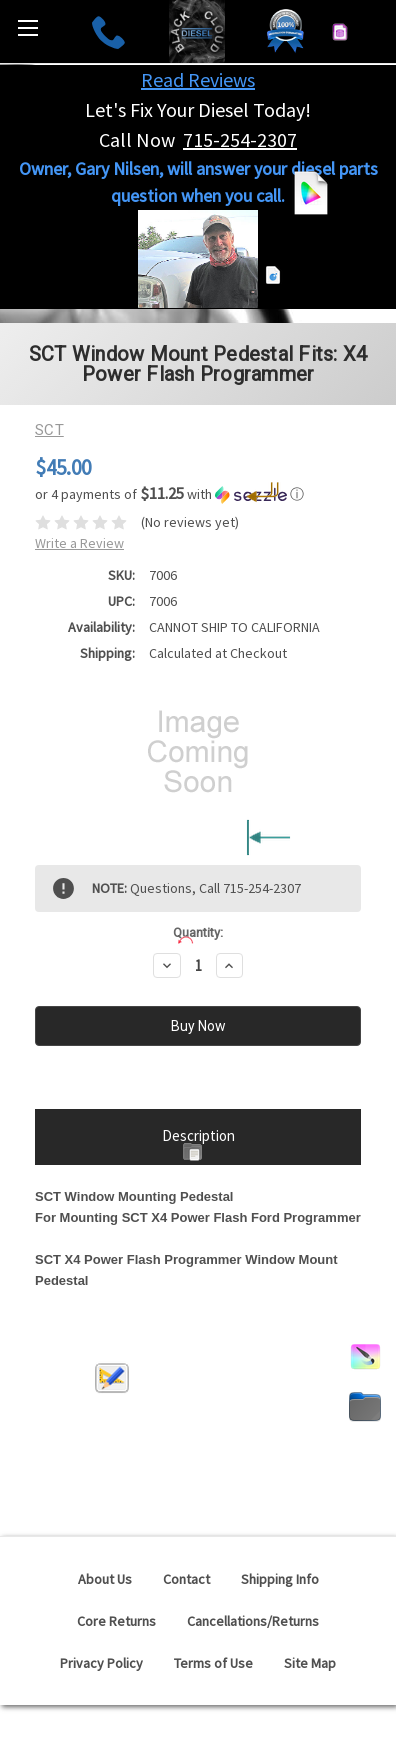 The width and height of the screenshot is (396, 1747). I want to click on reply to all recipients of an email, so click(262, 492).